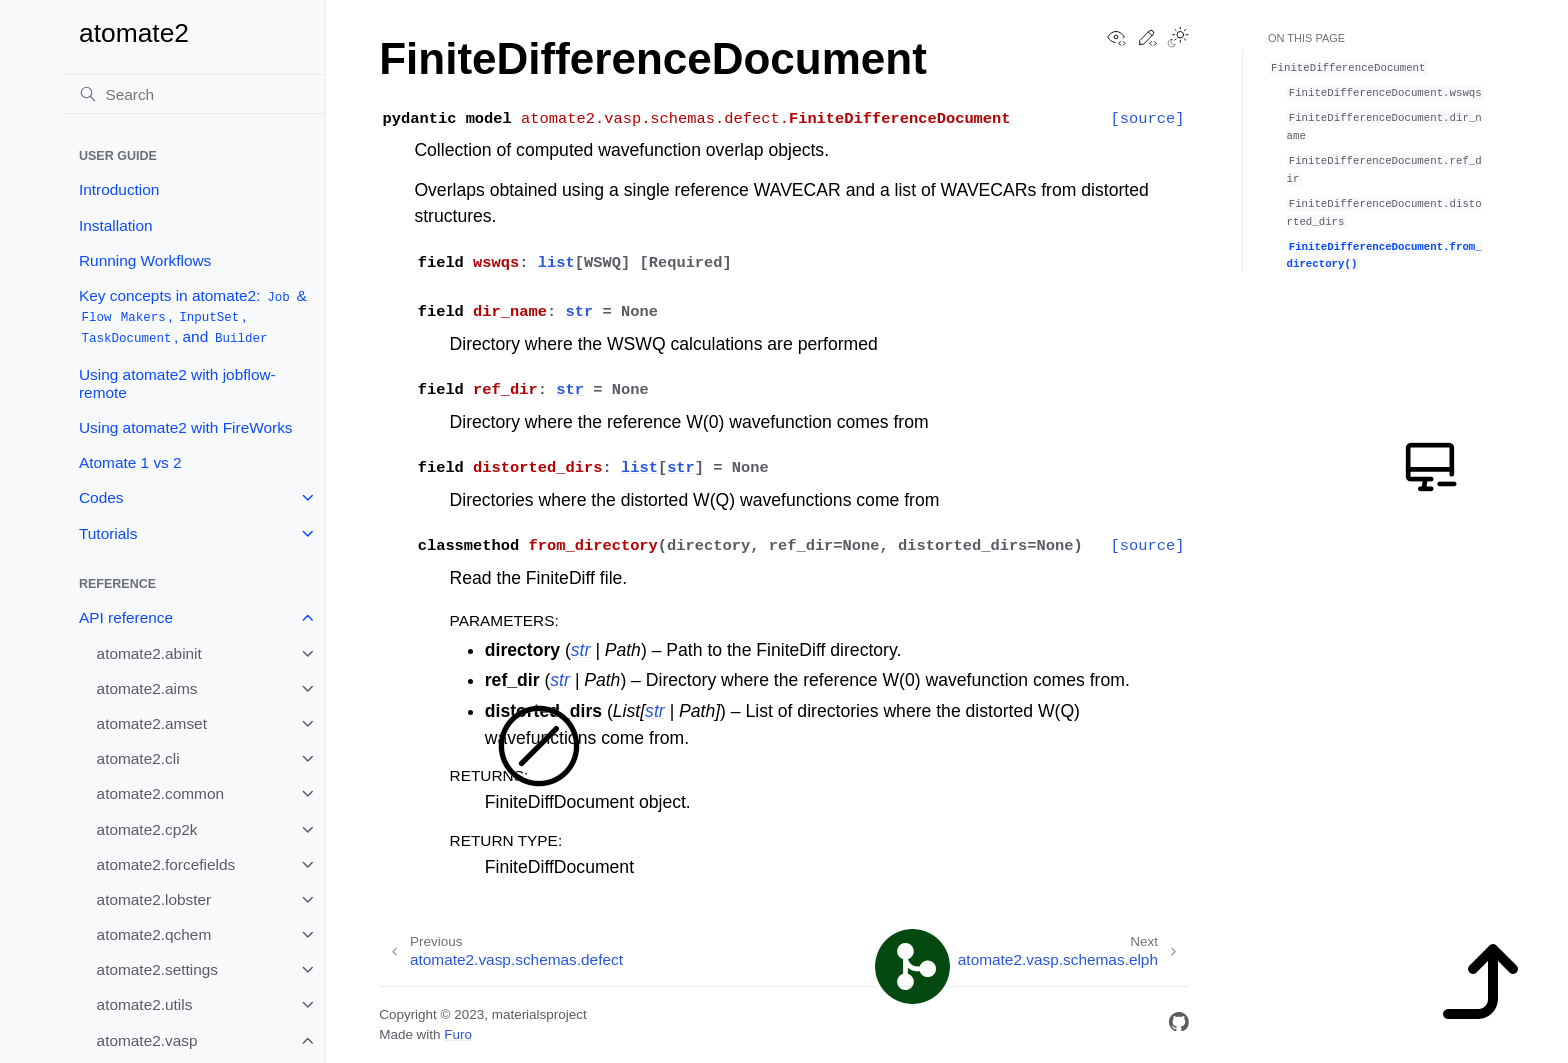  What do you see at coordinates (539, 746) in the screenshot?
I see `skip this item or step` at bounding box center [539, 746].